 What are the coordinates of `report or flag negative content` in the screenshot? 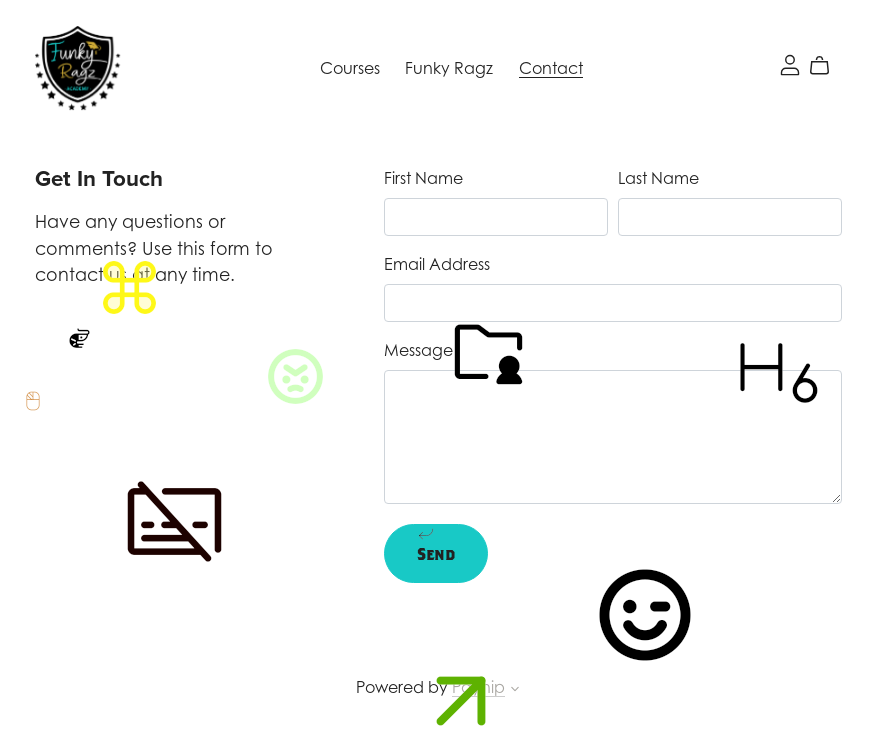 It's located at (295, 376).